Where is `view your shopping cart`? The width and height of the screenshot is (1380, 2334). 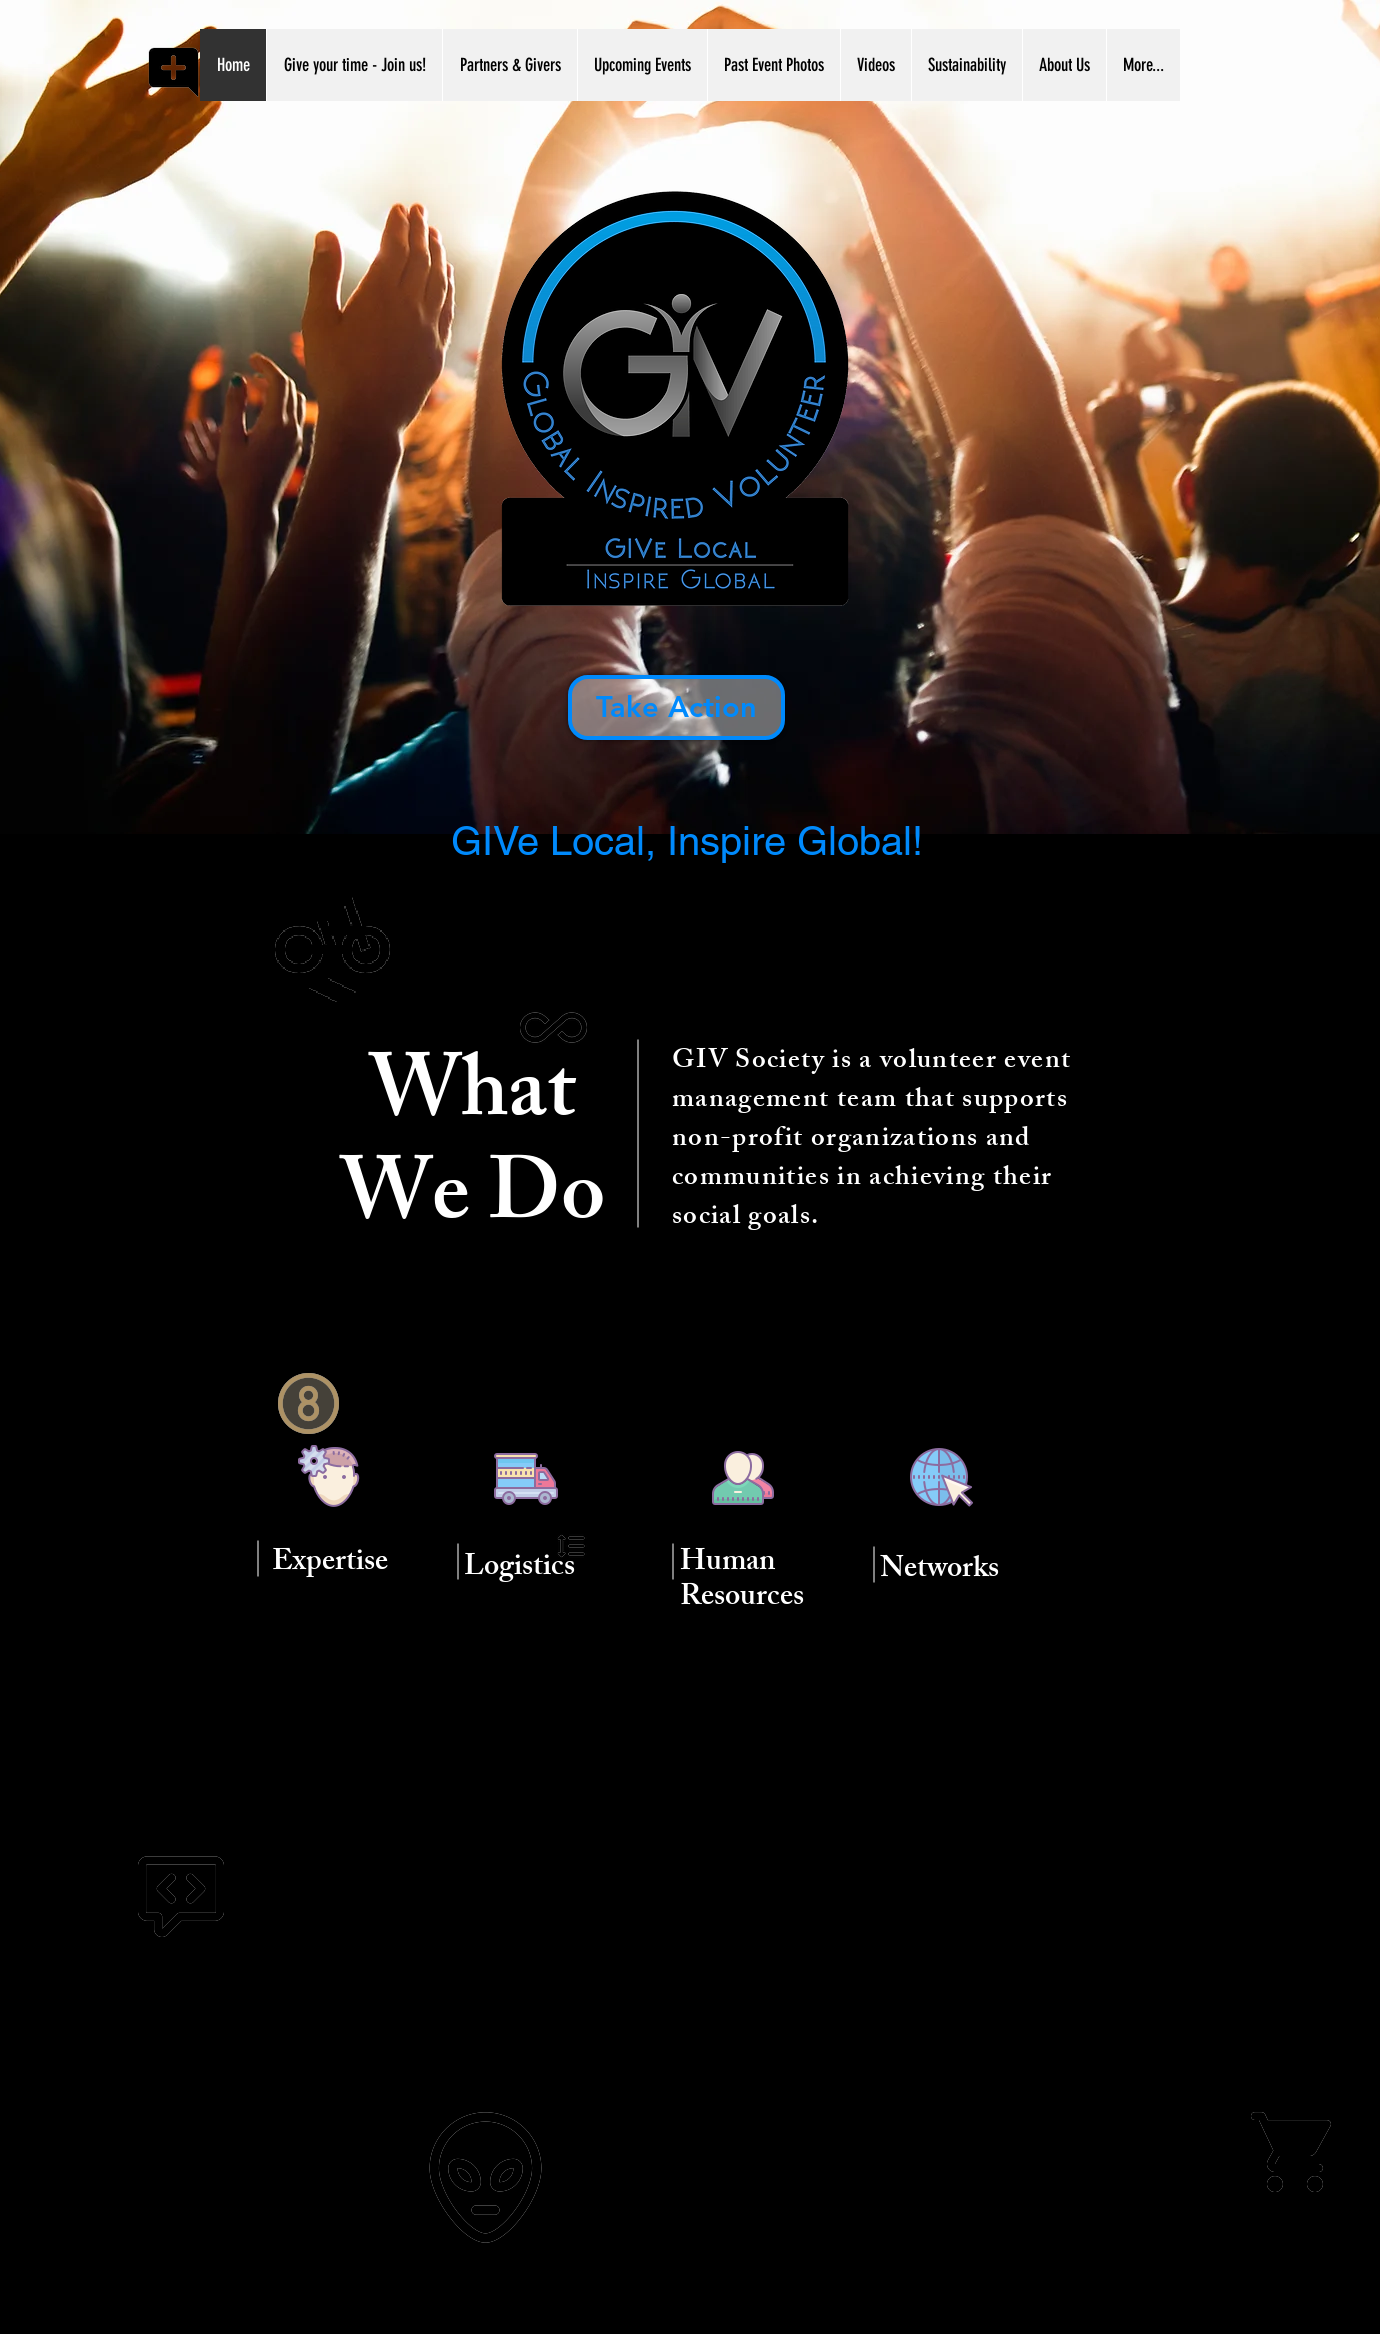
view your shopping cart is located at coordinates (1295, 2152).